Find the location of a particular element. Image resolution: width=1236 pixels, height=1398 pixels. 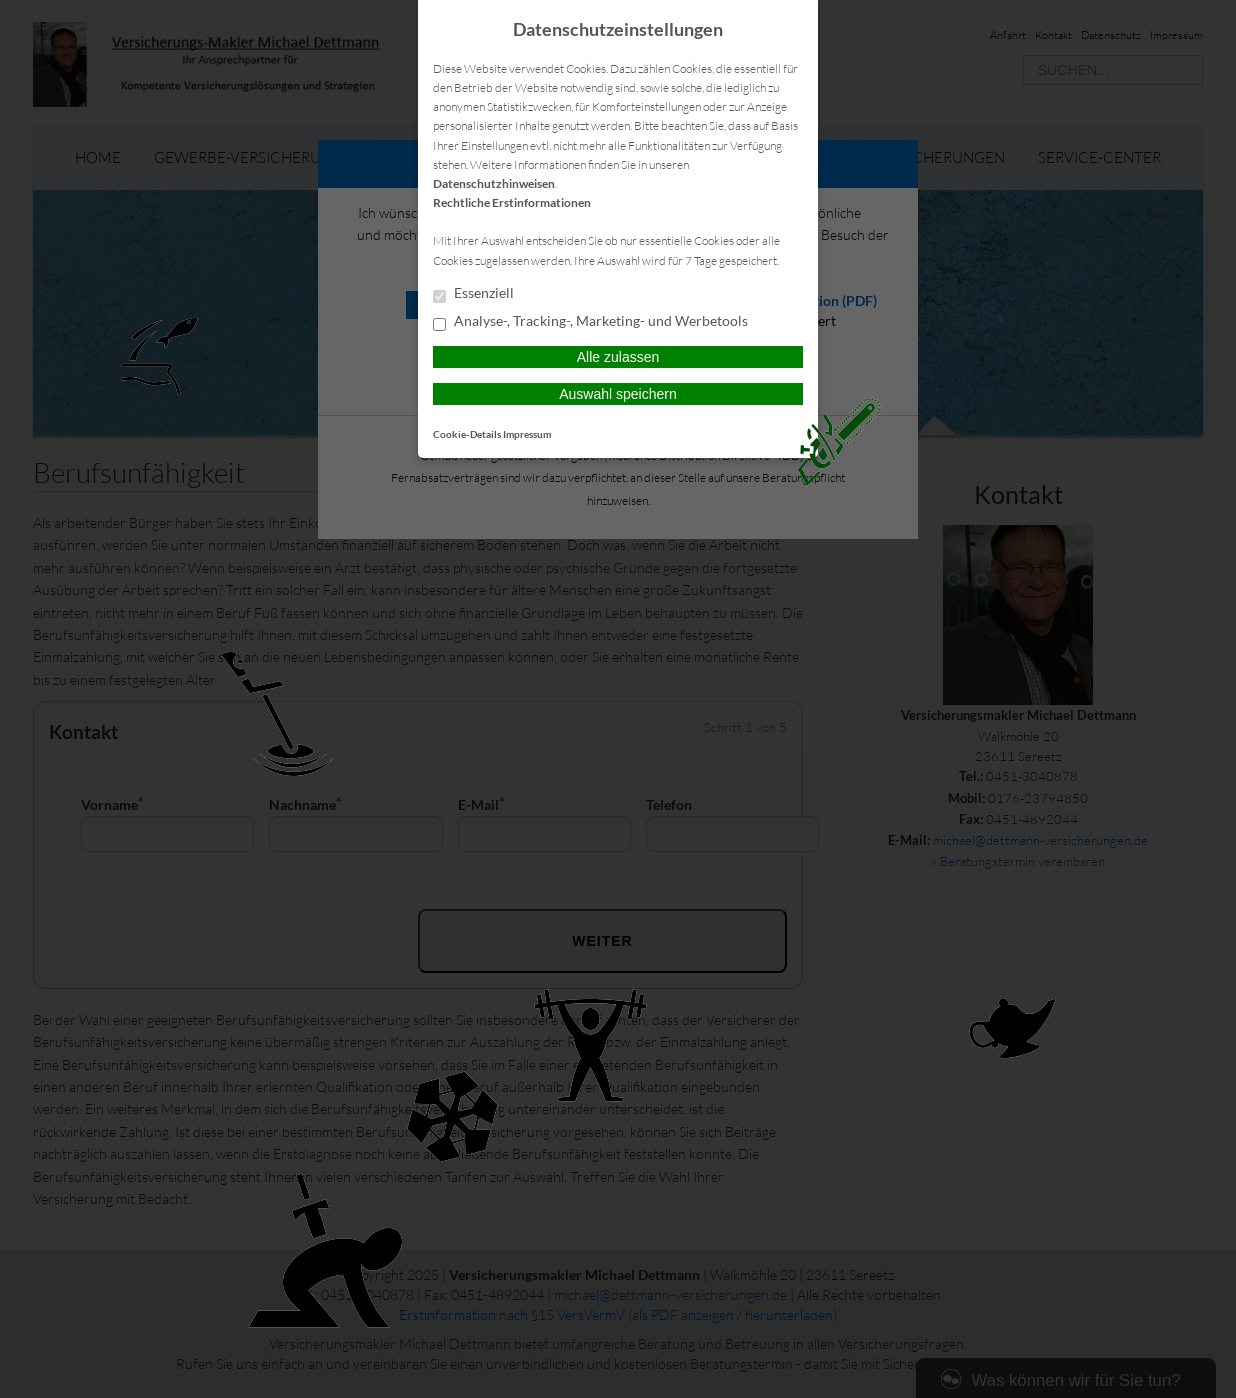

activate cold or freeze mode is located at coordinates (453, 1117).